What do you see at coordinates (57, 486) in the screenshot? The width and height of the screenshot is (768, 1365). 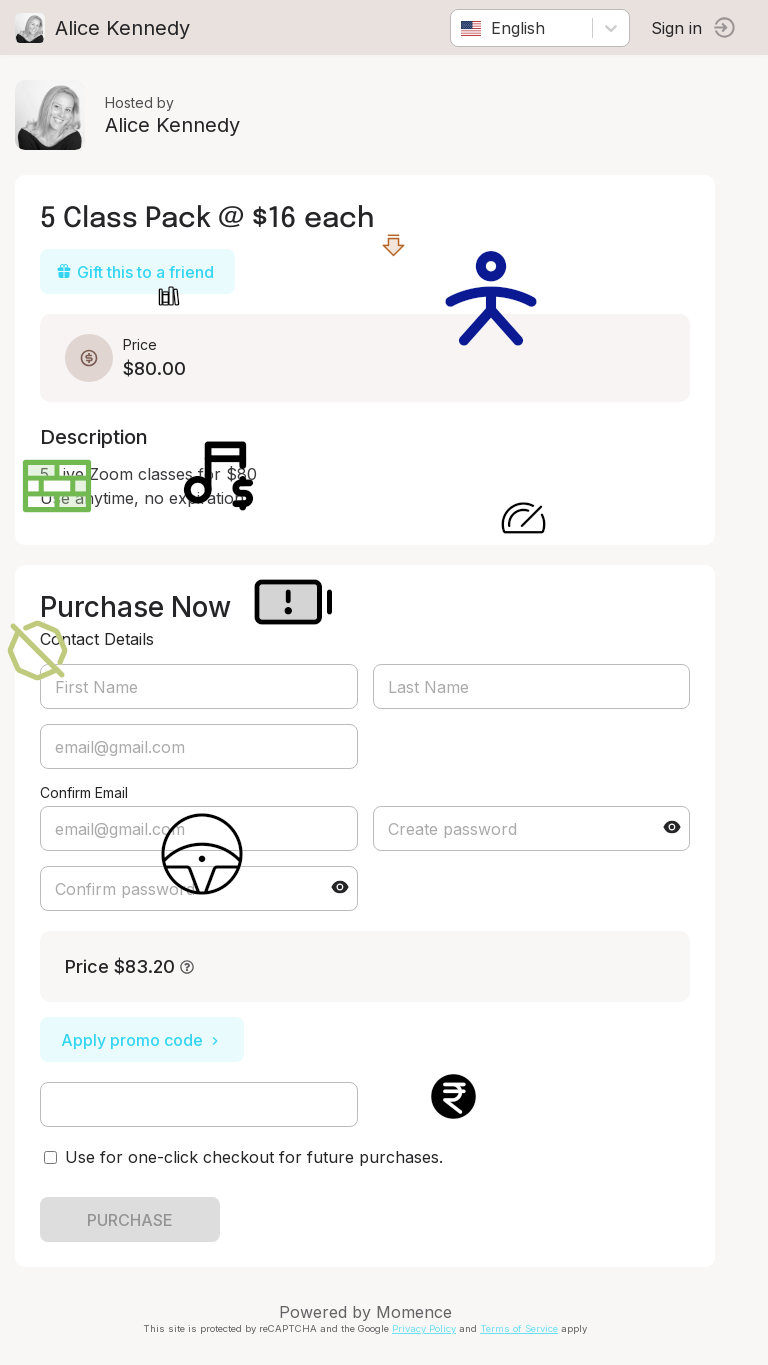 I see `access wall or barrier settings` at bounding box center [57, 486].